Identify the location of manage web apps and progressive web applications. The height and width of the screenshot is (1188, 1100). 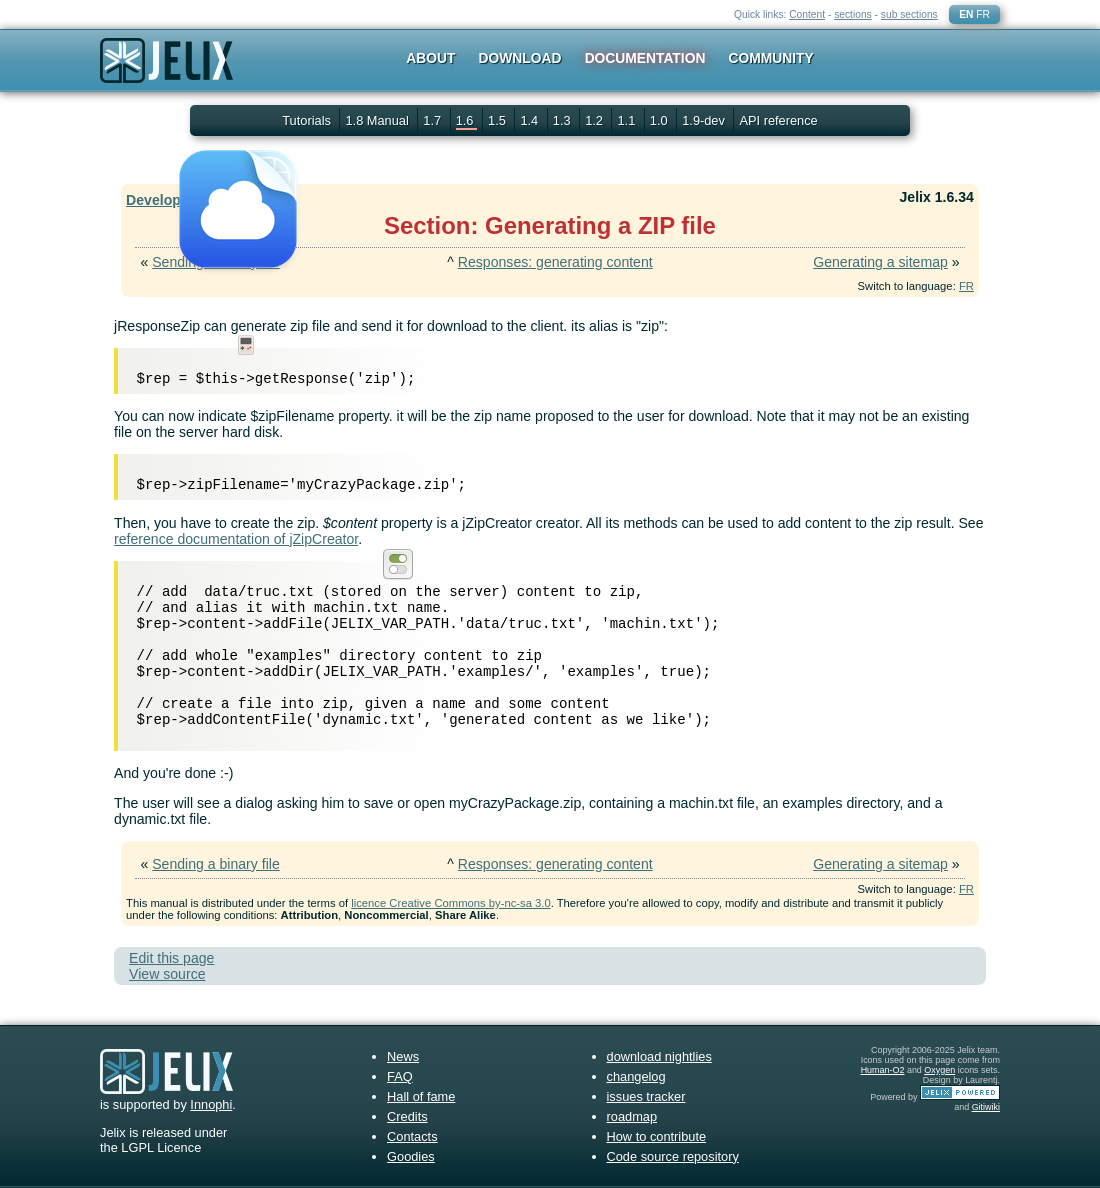
(238, 209).